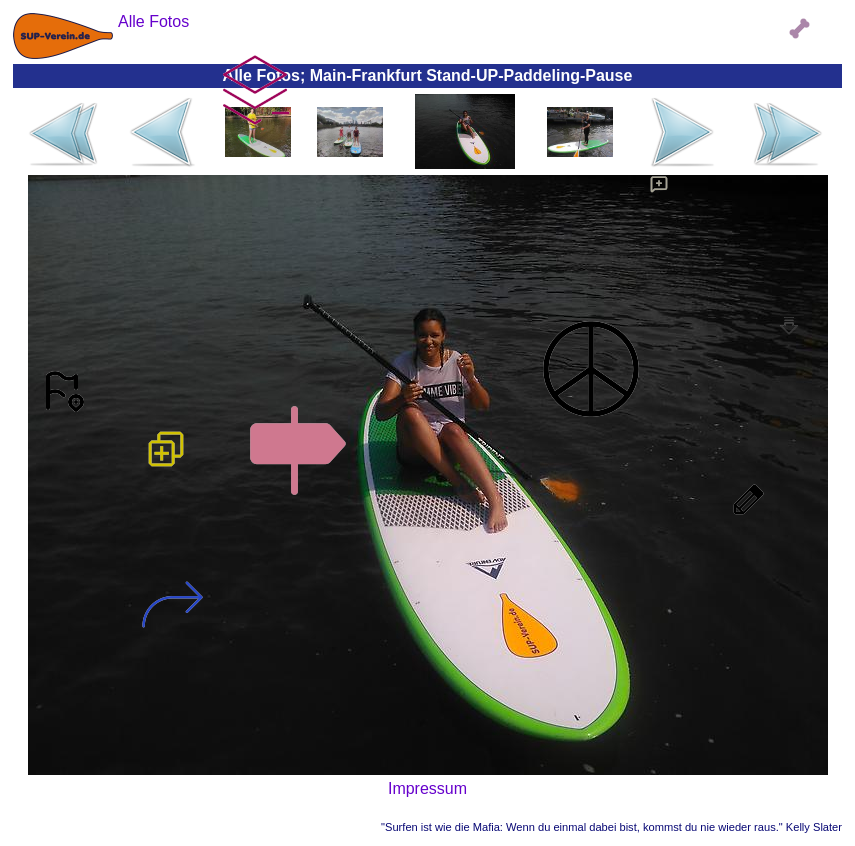  I want to click on navigate to directions or wayfinding, so click(294, 450).